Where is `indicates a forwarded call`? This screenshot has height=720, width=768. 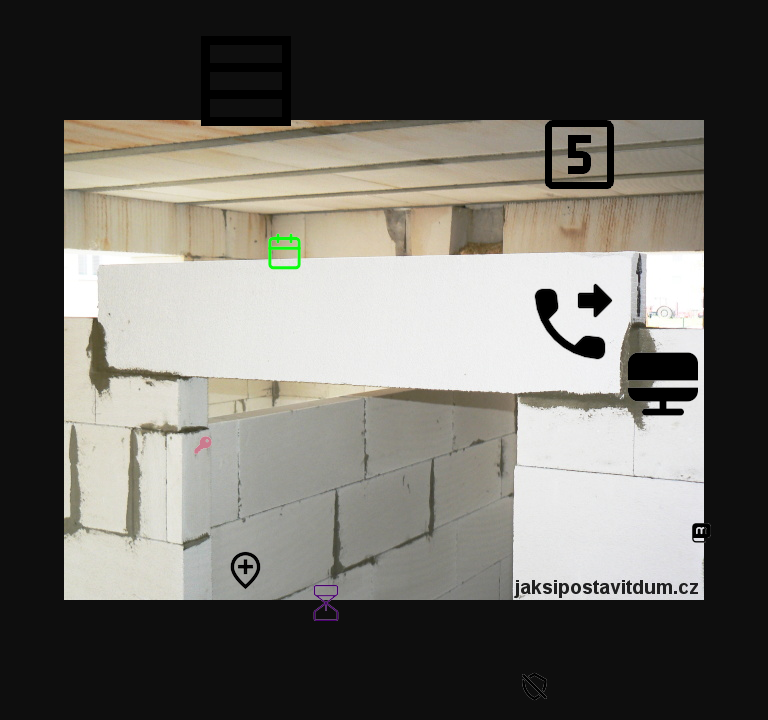 indicates a forwarded call is located at coordinates (570, 324).